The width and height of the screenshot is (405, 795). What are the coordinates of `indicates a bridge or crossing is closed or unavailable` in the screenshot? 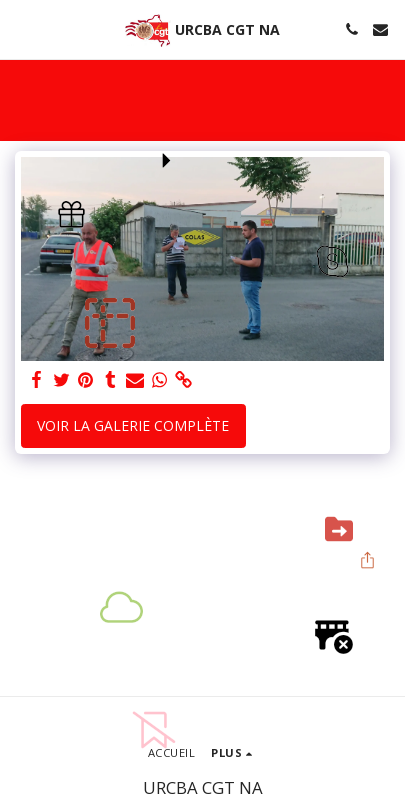 It's located at (334, 635).